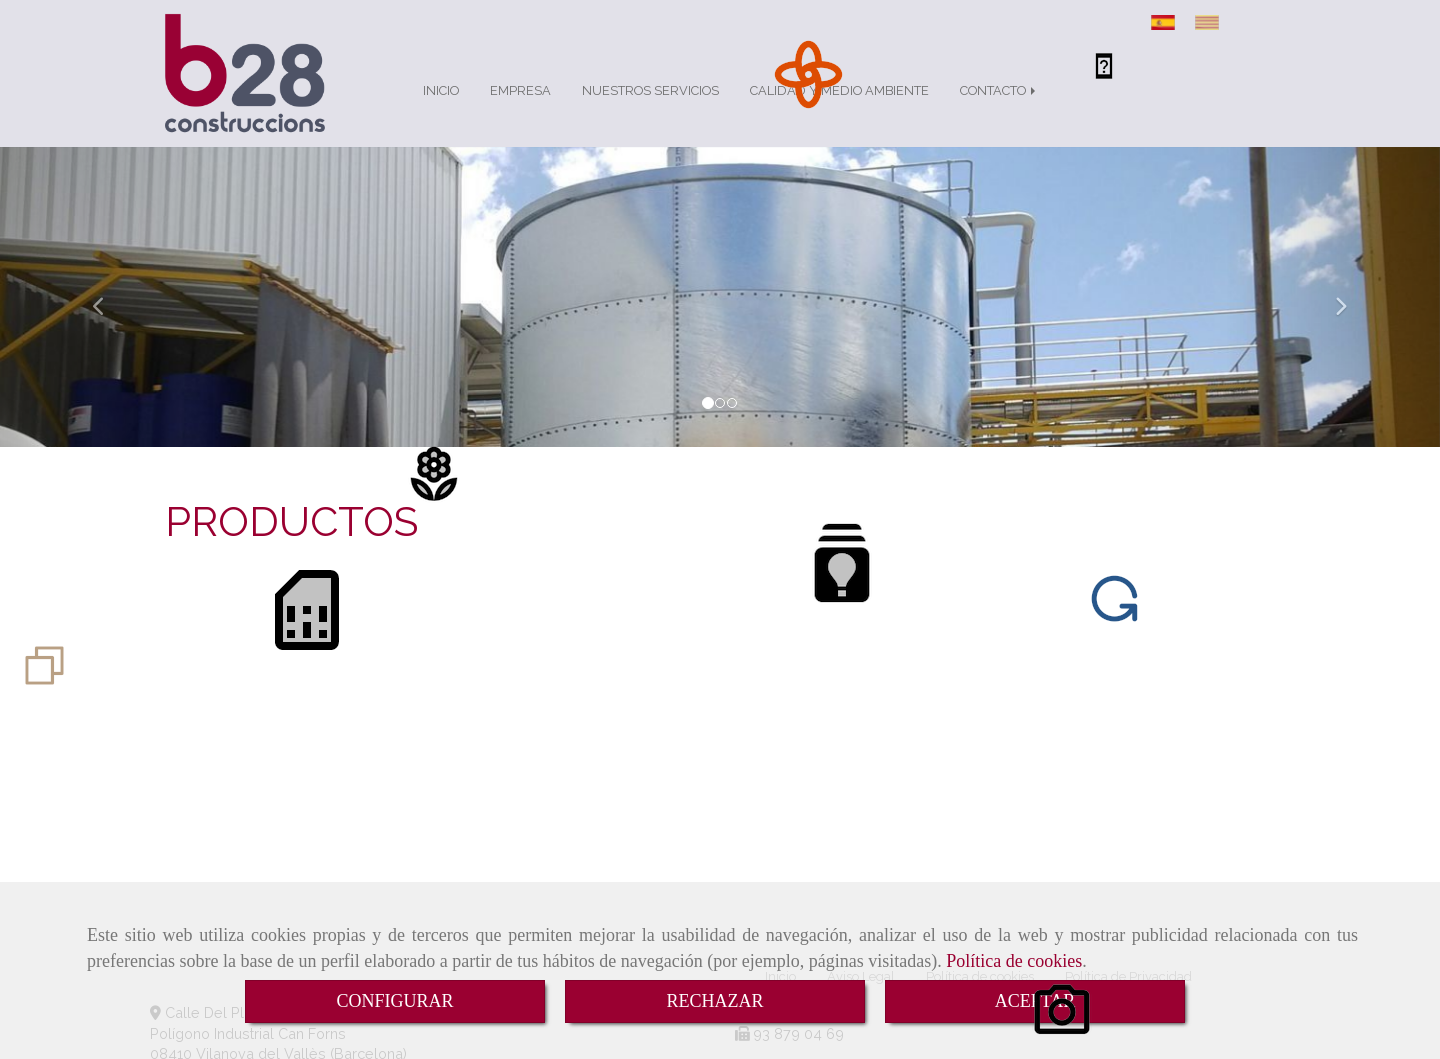  What do you see at coordinates (44, 665) in the screenshot?
I see `copy to clipboard` at bounding box center [44, 665].